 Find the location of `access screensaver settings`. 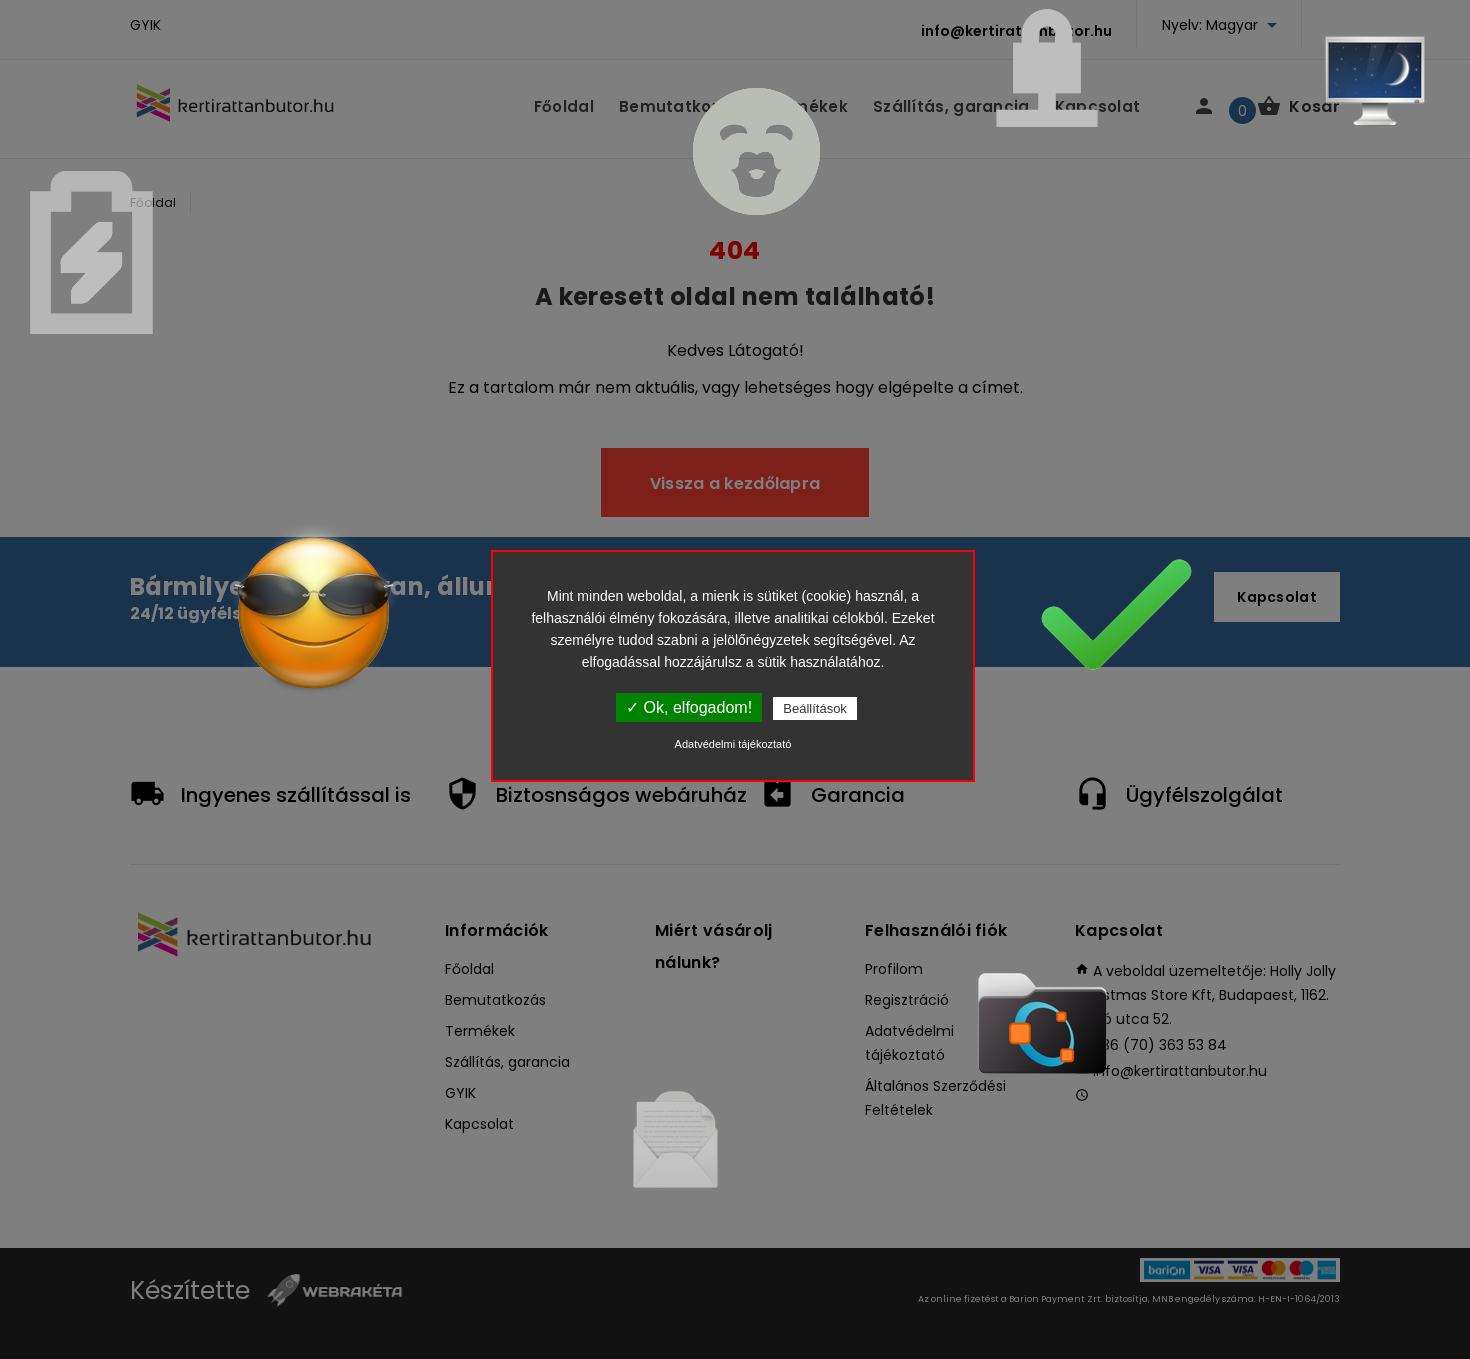

access screensaver settings is located at coordinates (1375, 80).